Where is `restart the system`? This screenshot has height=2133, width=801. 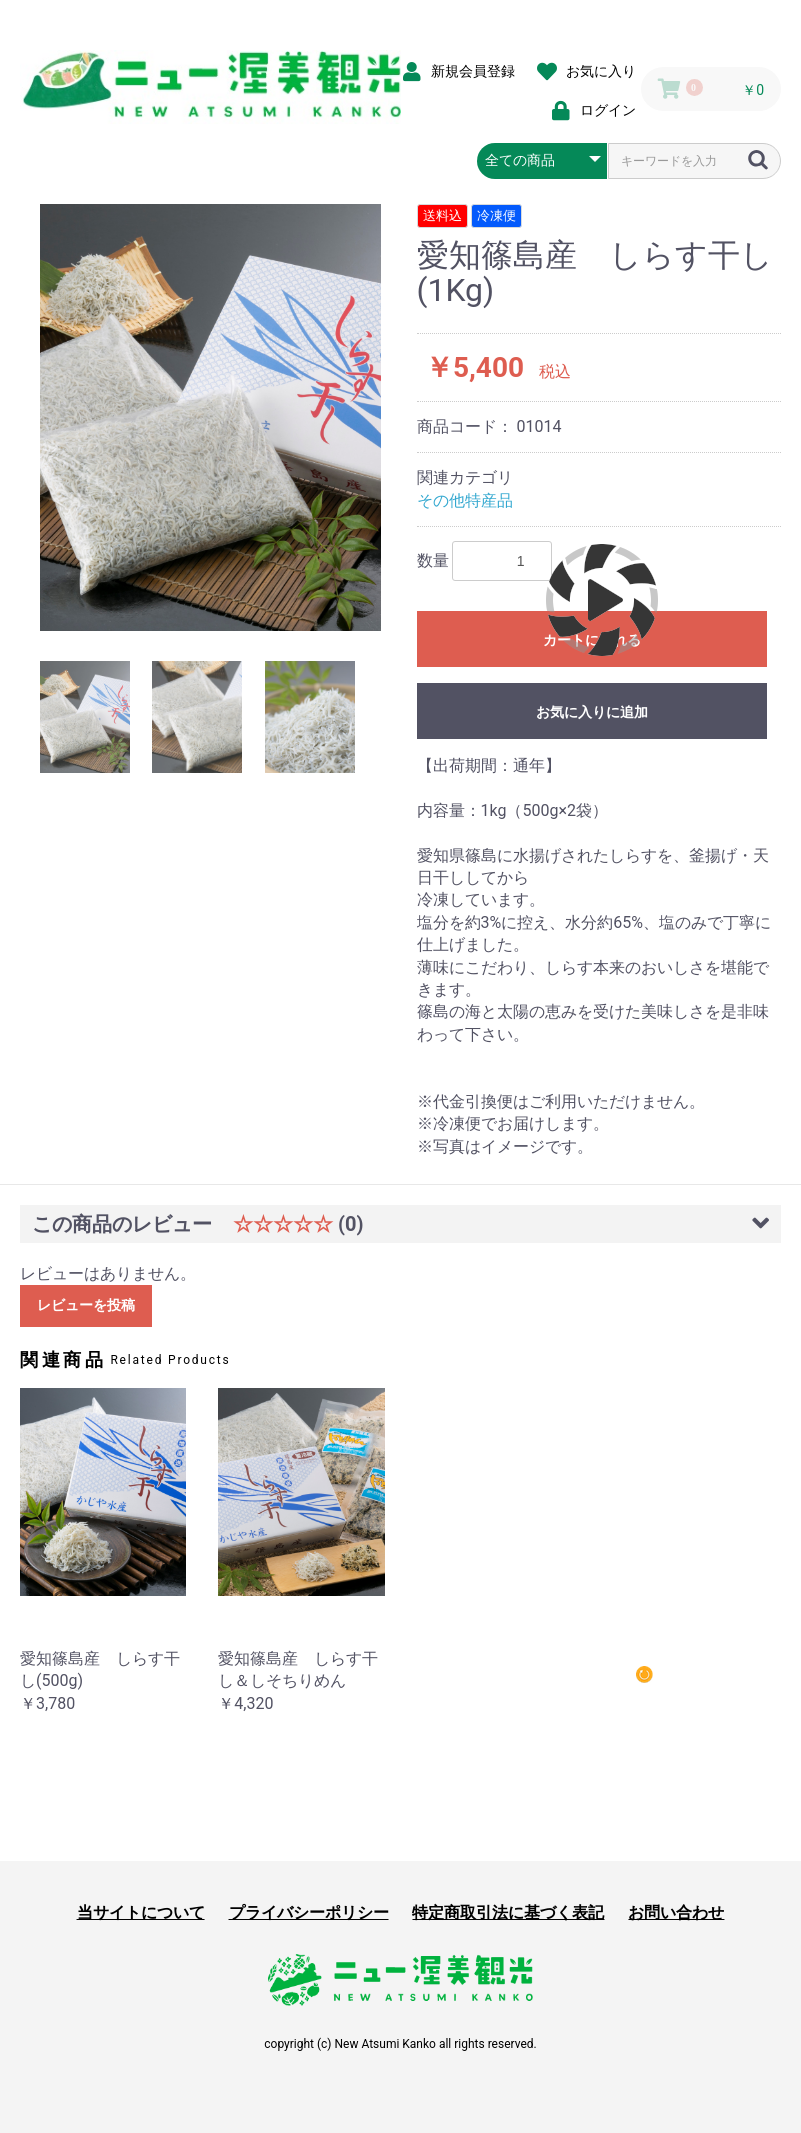
restart the system is located at coordinates (644, 1674).